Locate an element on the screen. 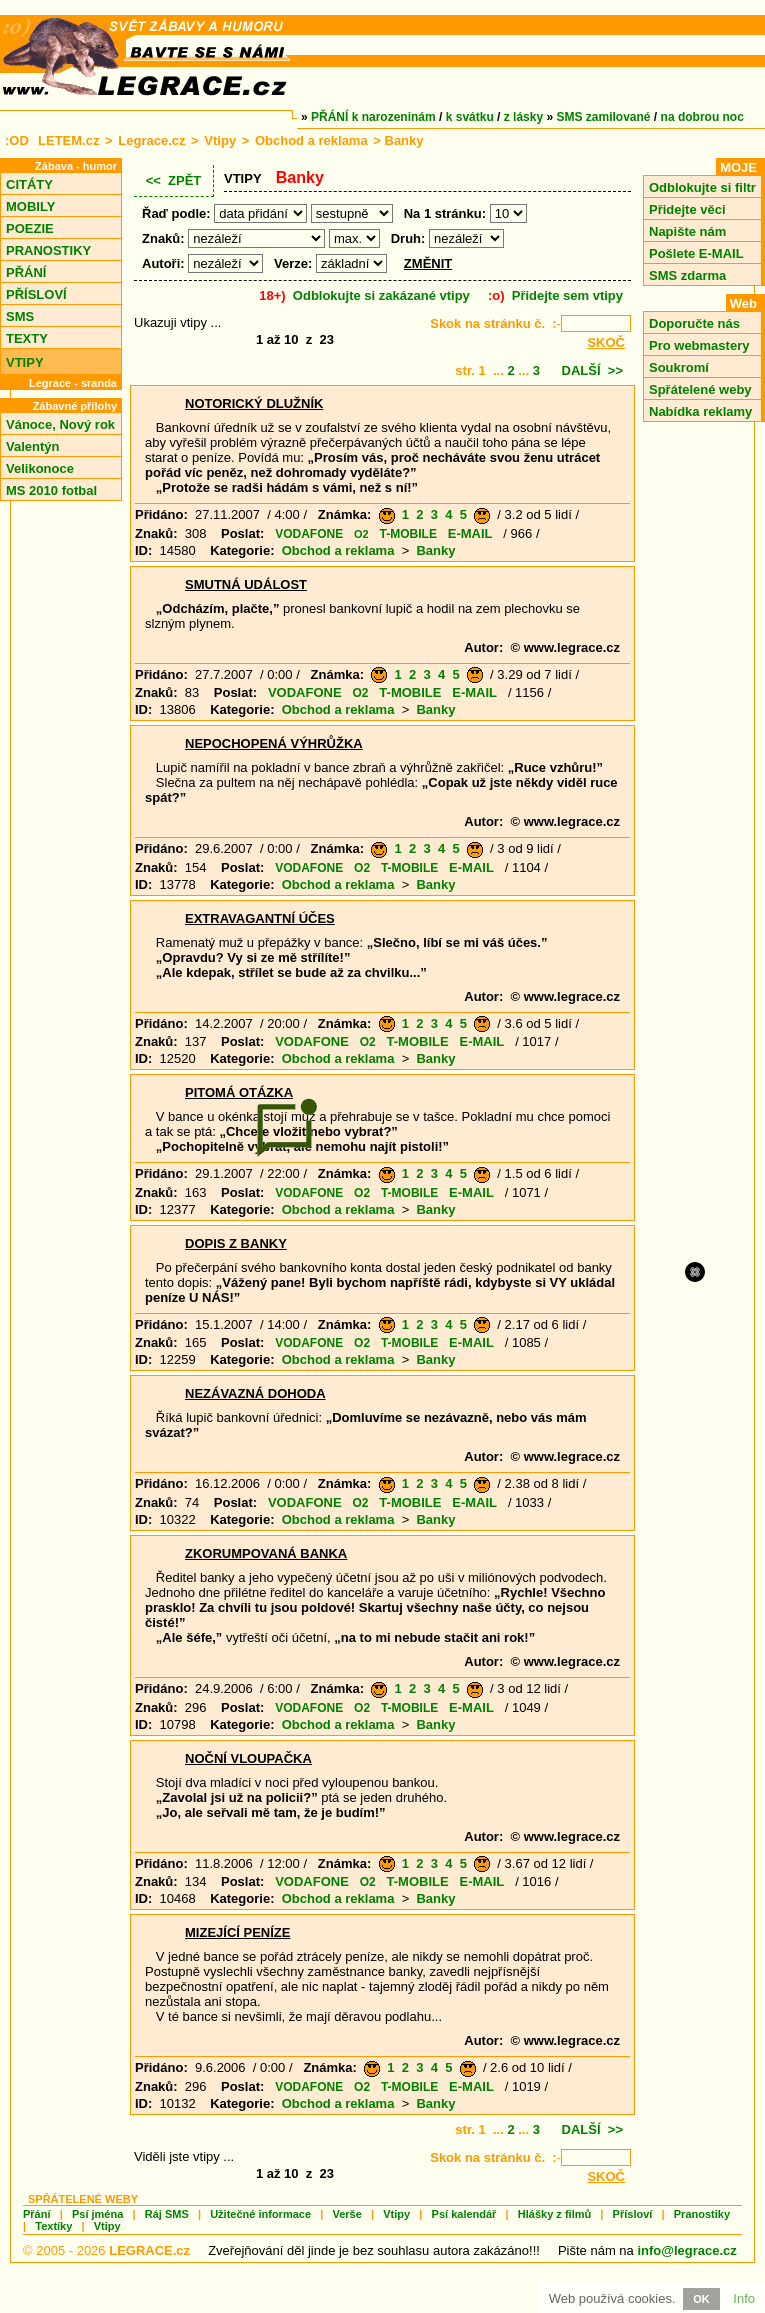 This screenshot has width=765, height=2313. indicates unread messages in chat is located at coordinates (284, 1128).